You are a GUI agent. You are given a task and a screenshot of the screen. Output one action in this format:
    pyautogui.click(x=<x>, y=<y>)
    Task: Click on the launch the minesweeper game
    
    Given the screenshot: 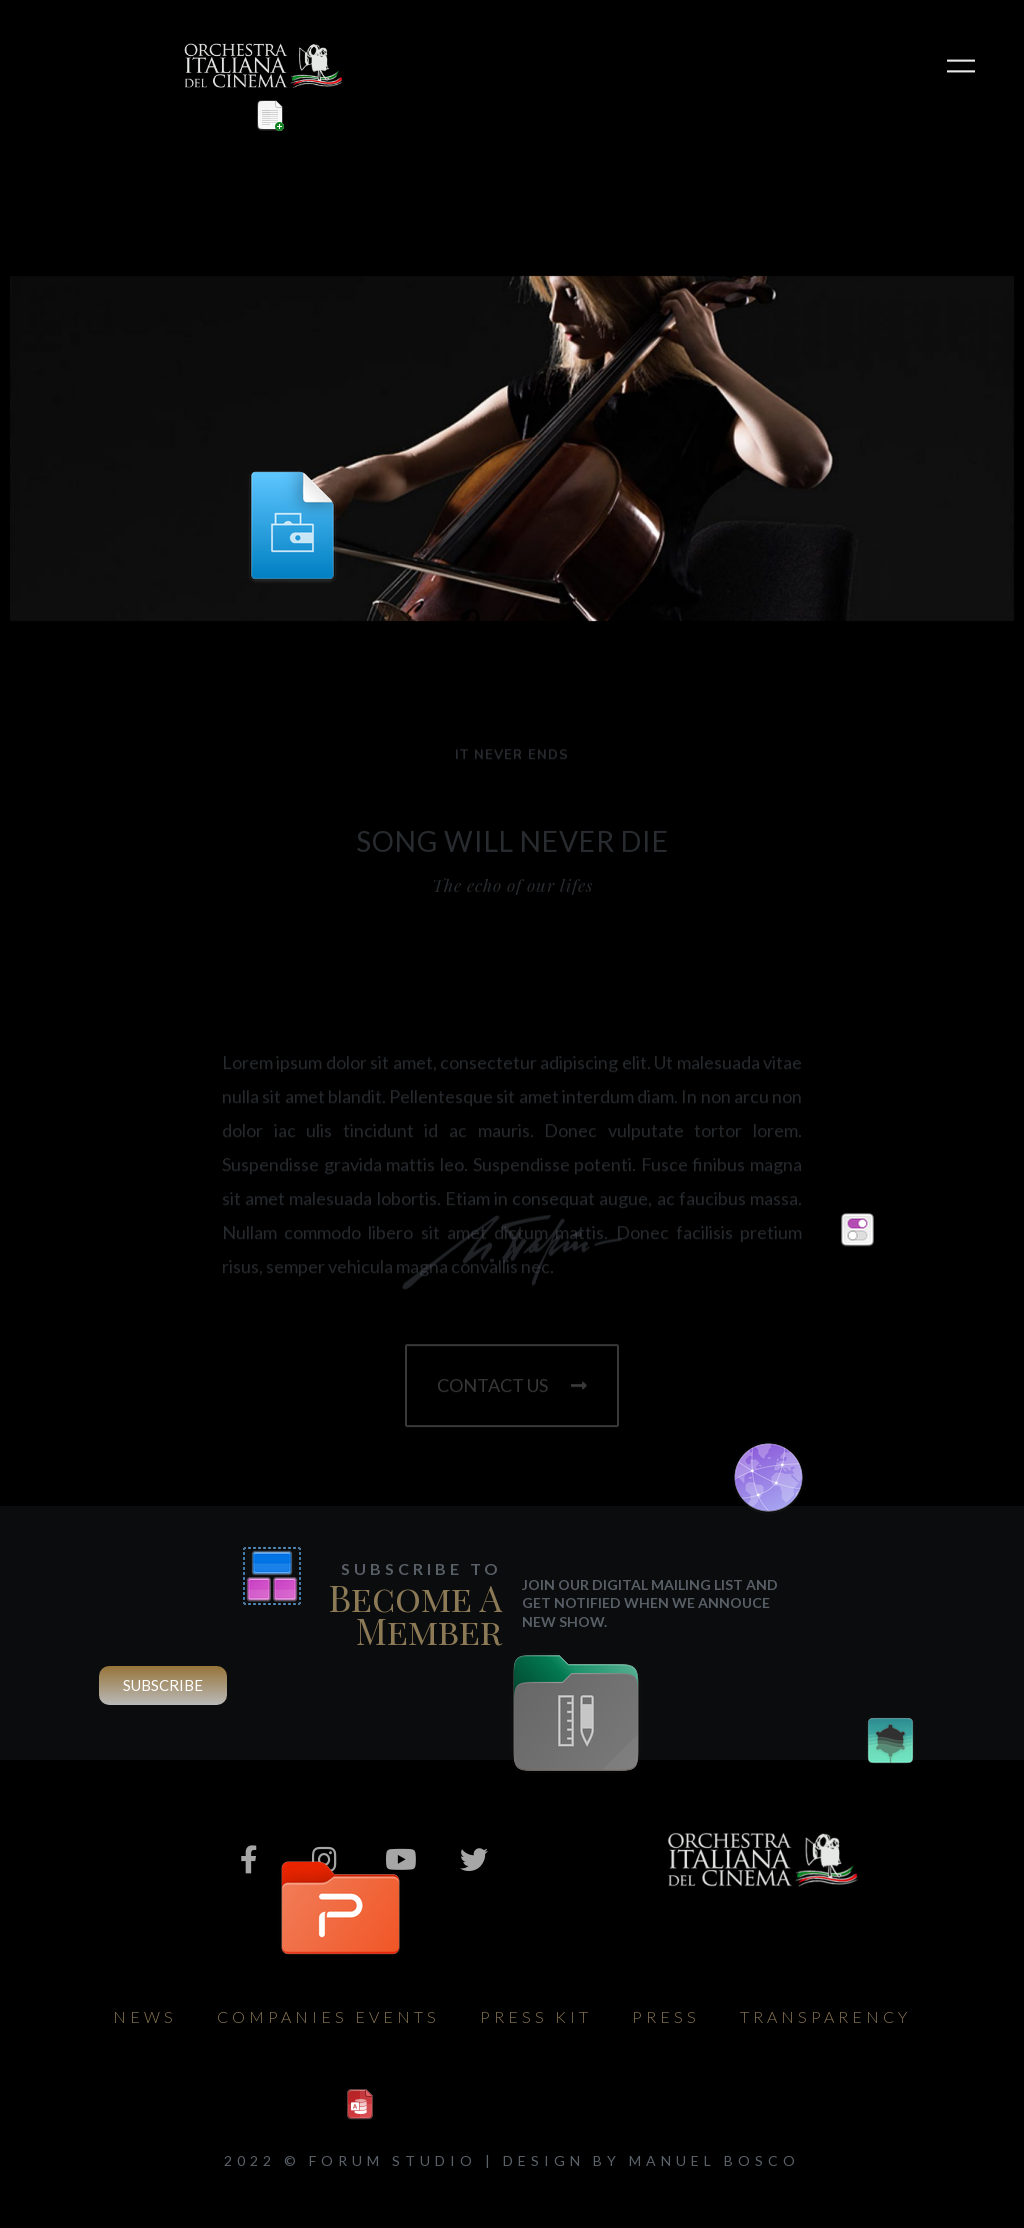 What is the action you would take?
    pyautogui.click(x=890, y=1740)
    